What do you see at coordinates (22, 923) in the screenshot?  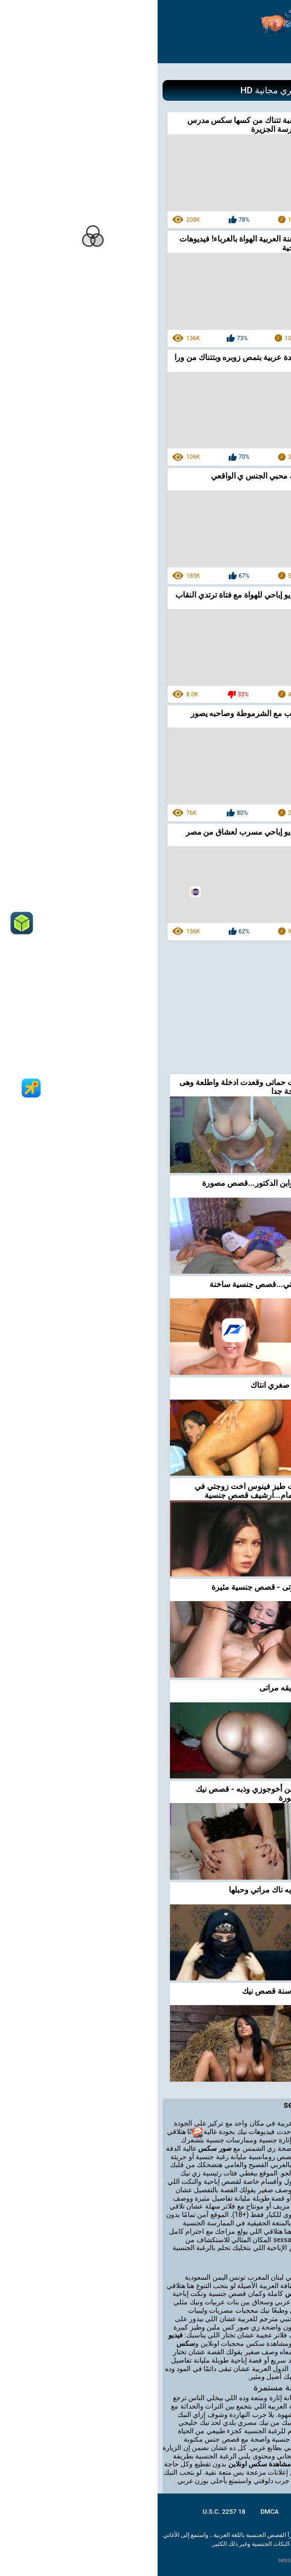 I see `open balenaEtcher to flash OS images to drives` at bounding box center [22, 923].